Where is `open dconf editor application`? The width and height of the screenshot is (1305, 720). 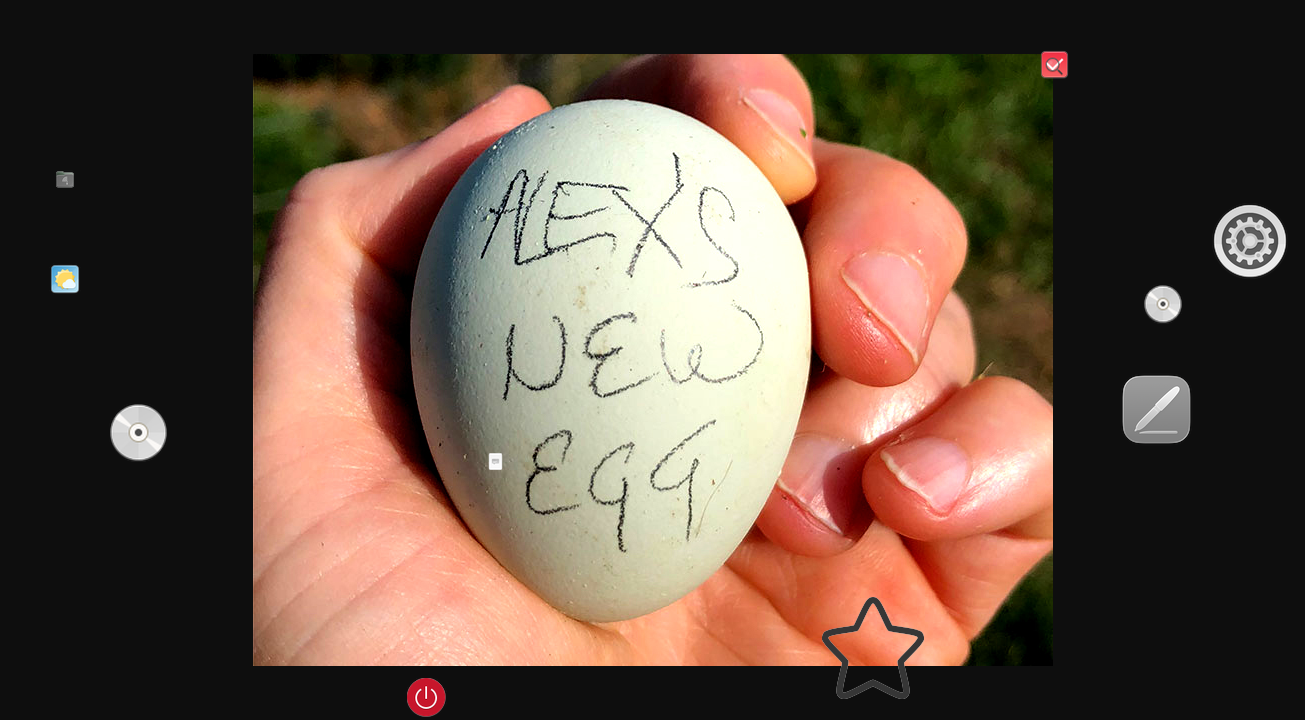
open dconf editor application is located at coordinates (1054, 64).